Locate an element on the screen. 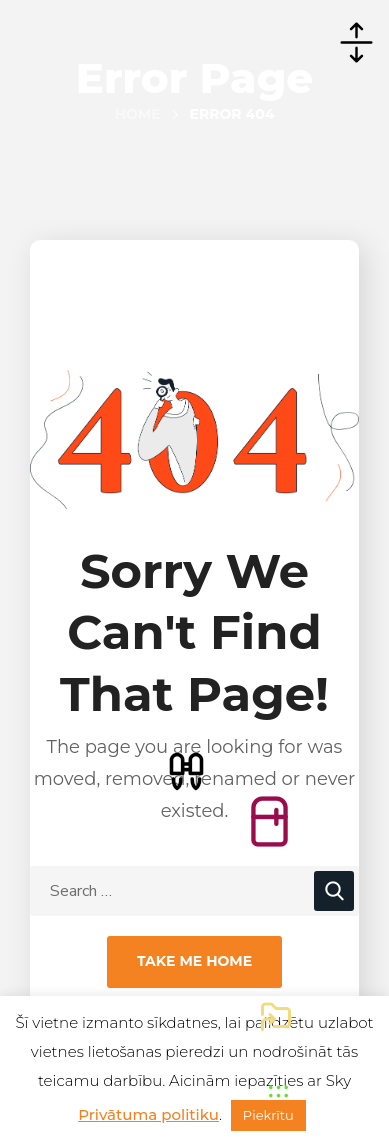 The image size is (389, 1148). drag to reorder or rearrange items is located at coordinates (278, 1091).